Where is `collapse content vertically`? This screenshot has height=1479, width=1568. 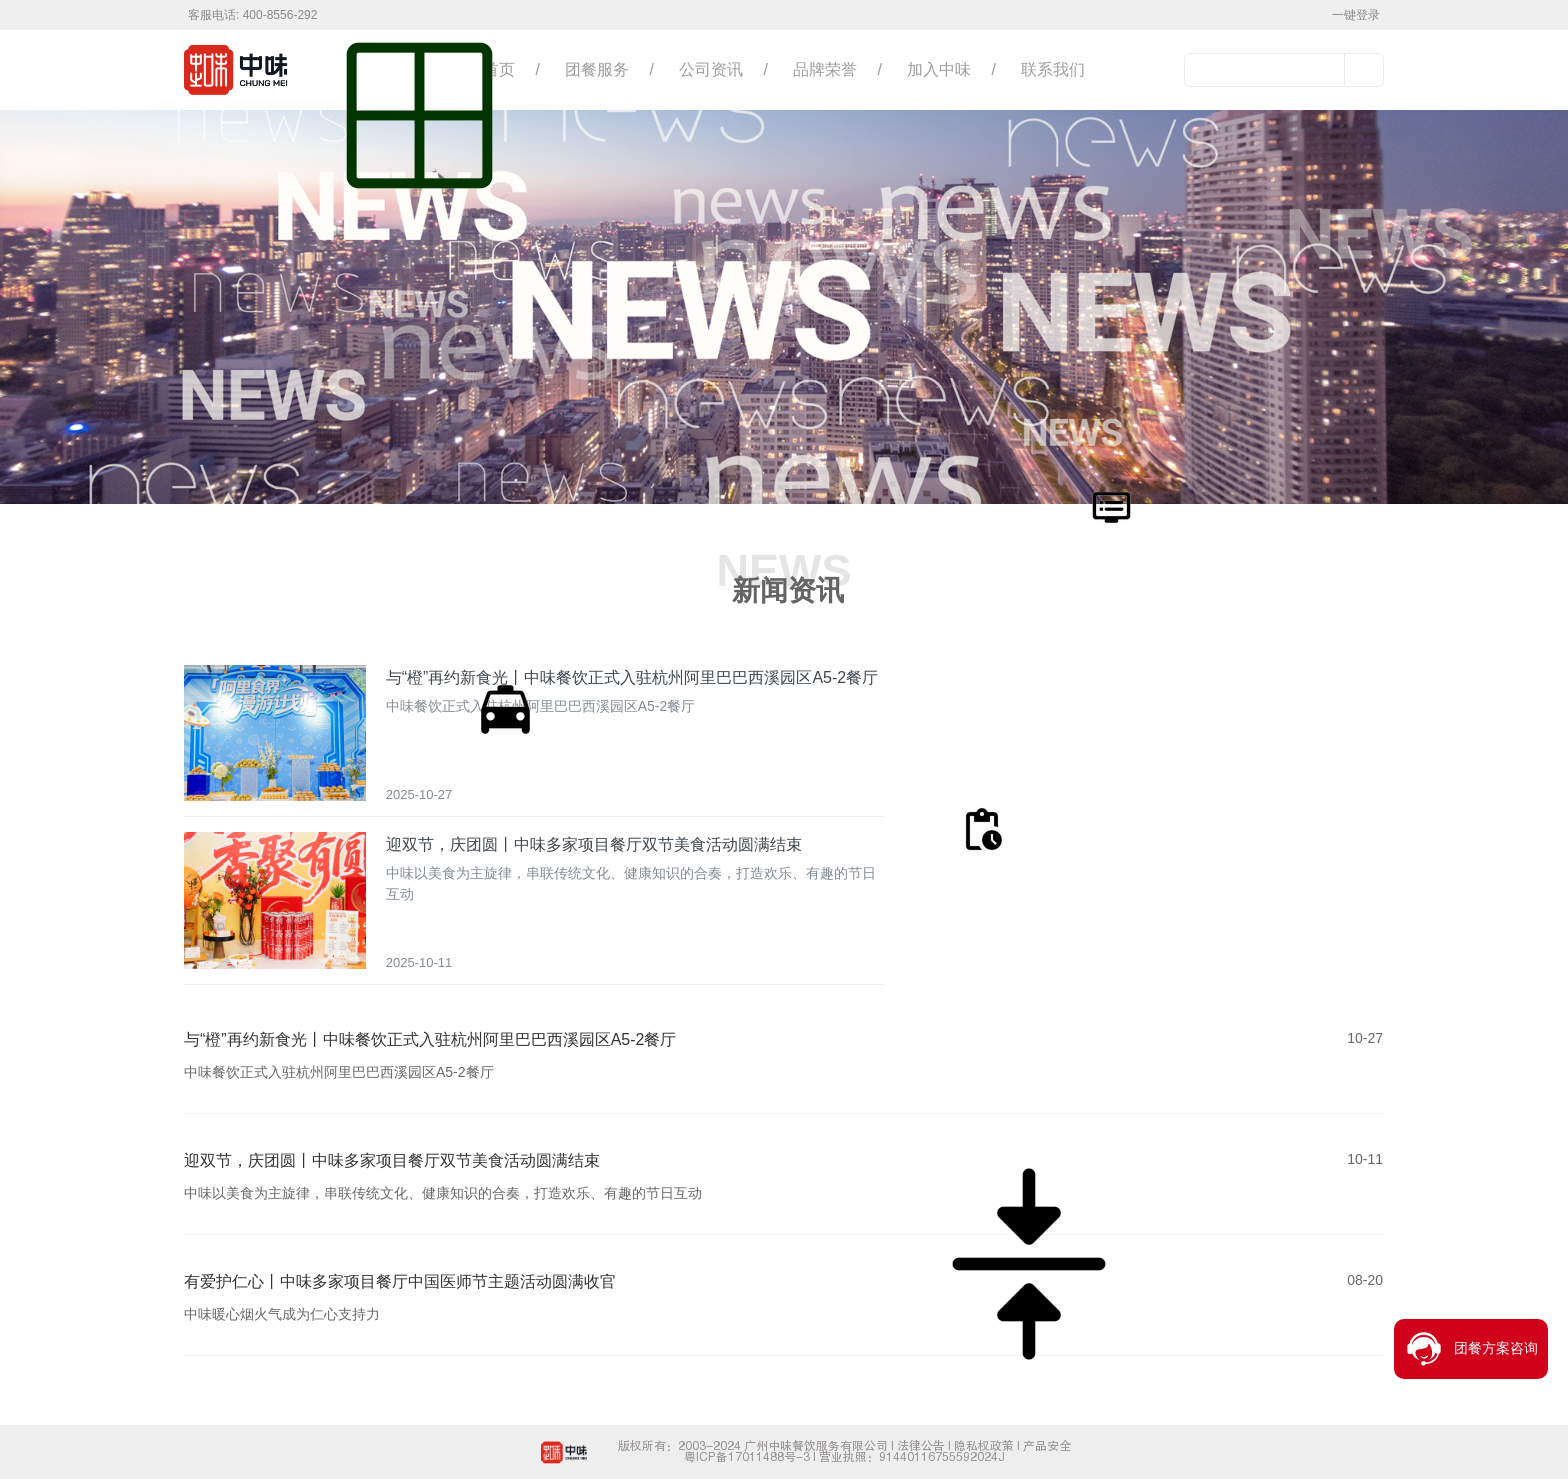
collapse content vertically is located at coordinates (1029, 1264).